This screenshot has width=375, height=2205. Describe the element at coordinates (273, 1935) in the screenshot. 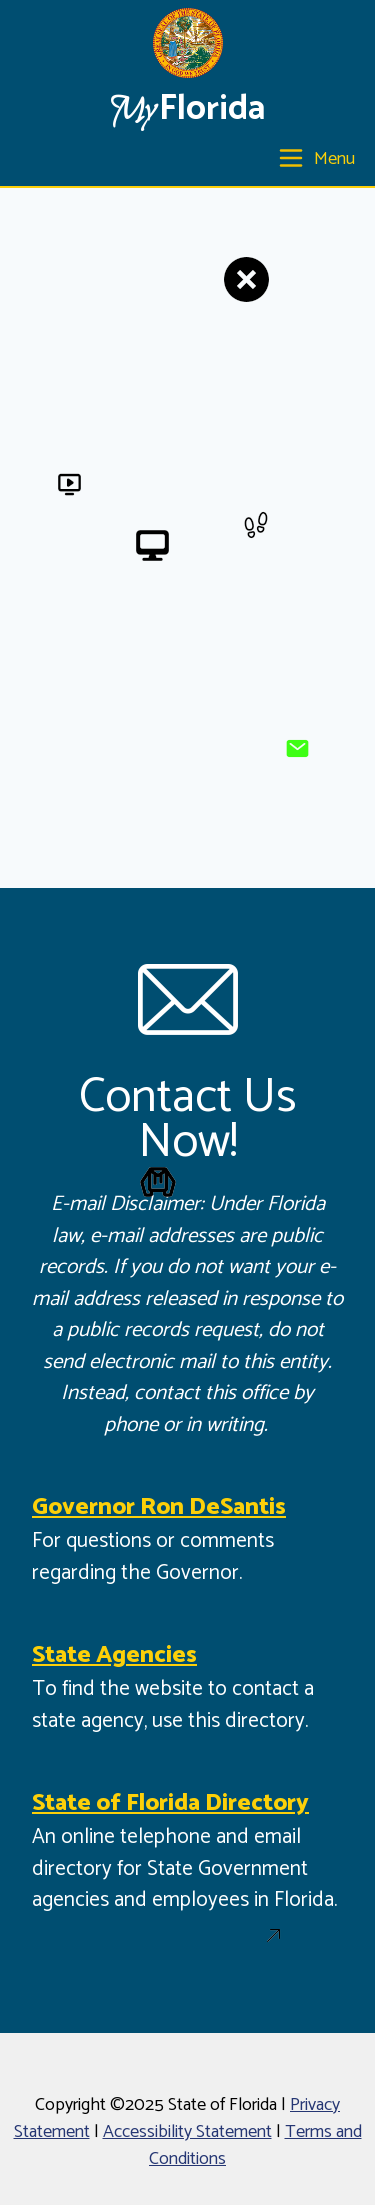

I see `open link in new tab or window` at that location.